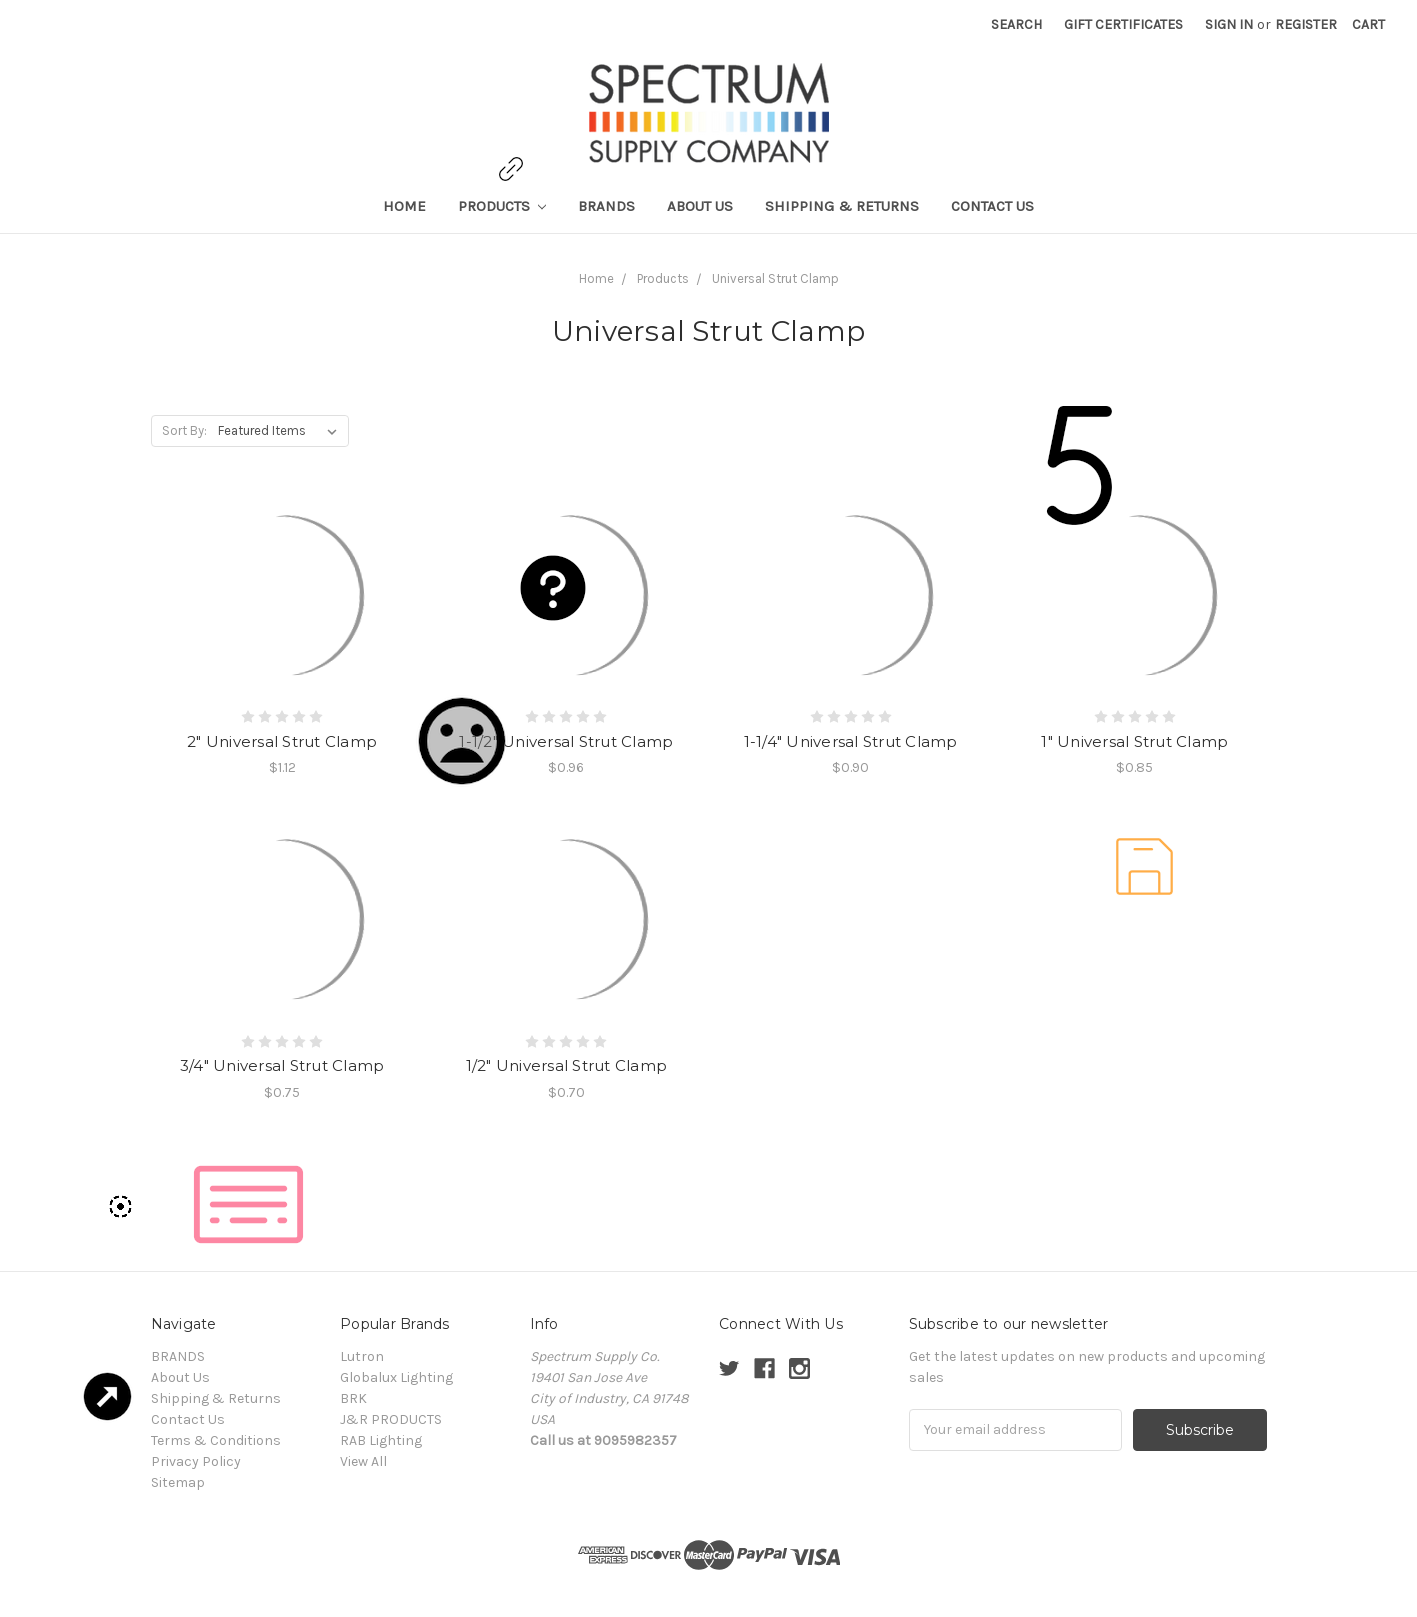 Image resolution: width=1417 pixels, height=1617 pixels. Describe the element at coordinates (248, 1204) in the screenshot. I see `open on-screen keyboard` at that location.